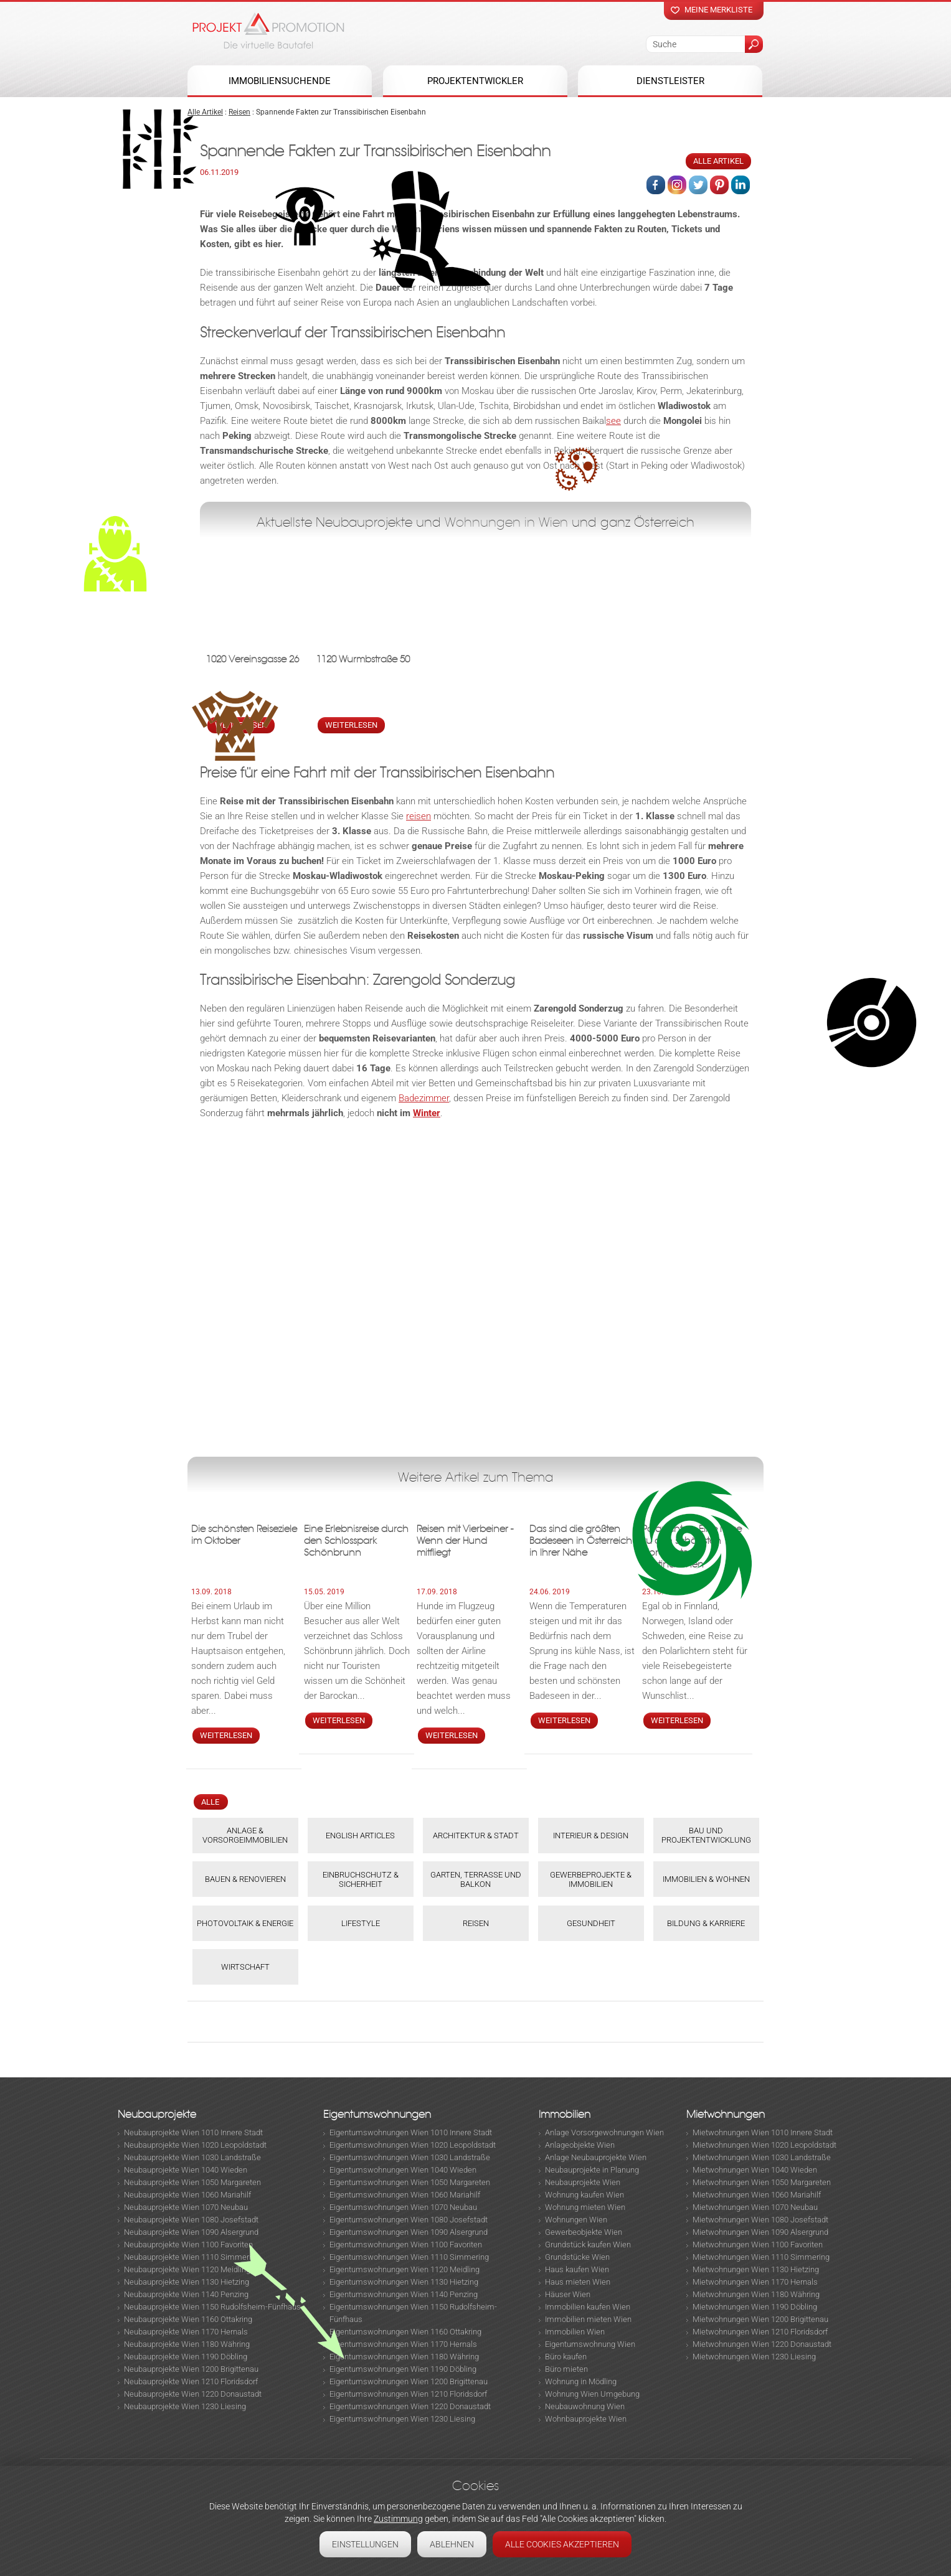 This screenshot has width=951, height=2576. Describe the element at coordinates (235, 726) in the screenshot. I see `equip scale mail armor` at that location.